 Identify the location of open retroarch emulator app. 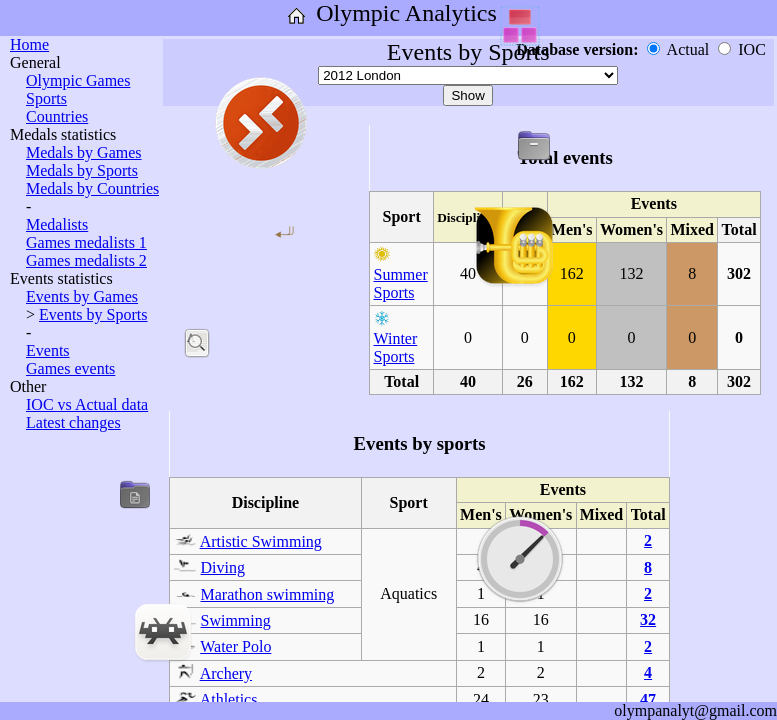
(163, 632).